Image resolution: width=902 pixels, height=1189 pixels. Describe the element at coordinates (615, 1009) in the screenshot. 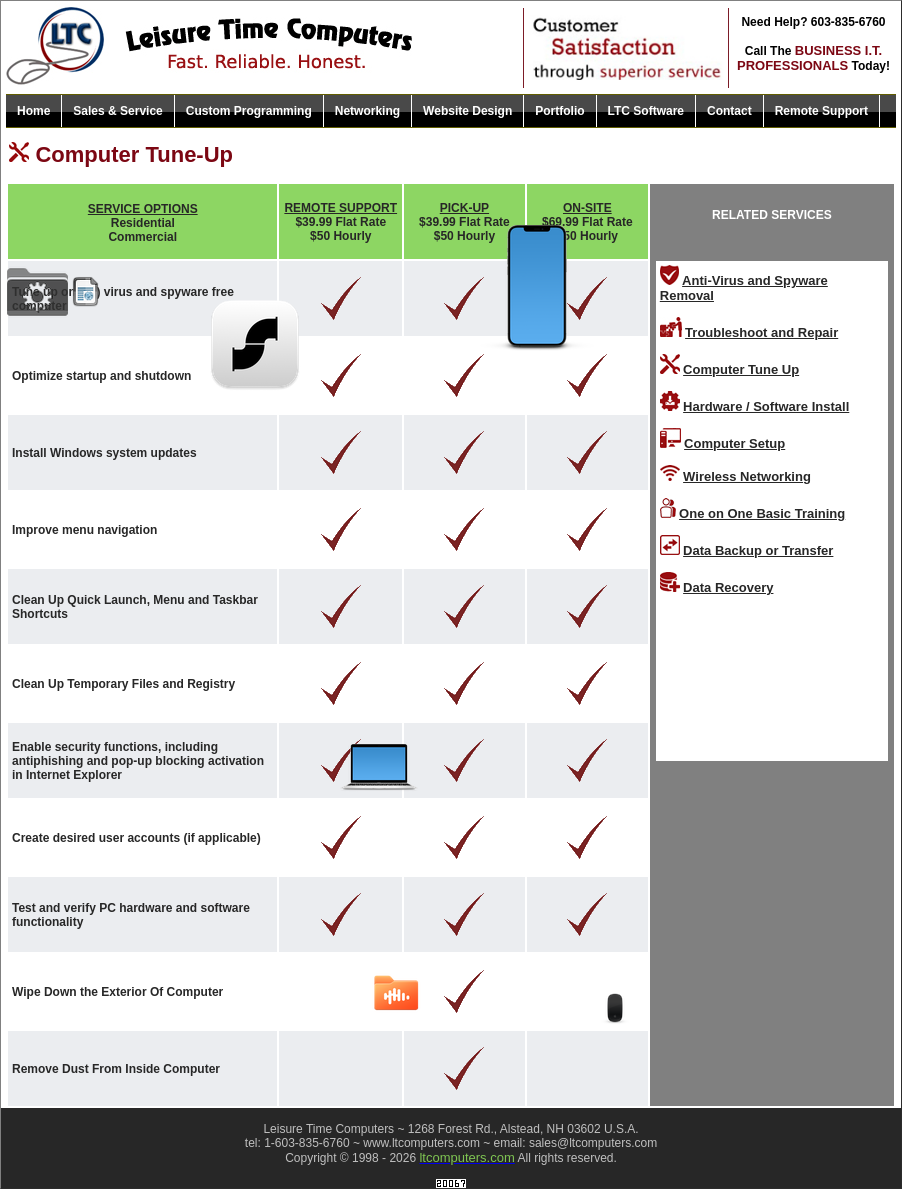

I see `apple magic mouse bluetooth device` at that location.